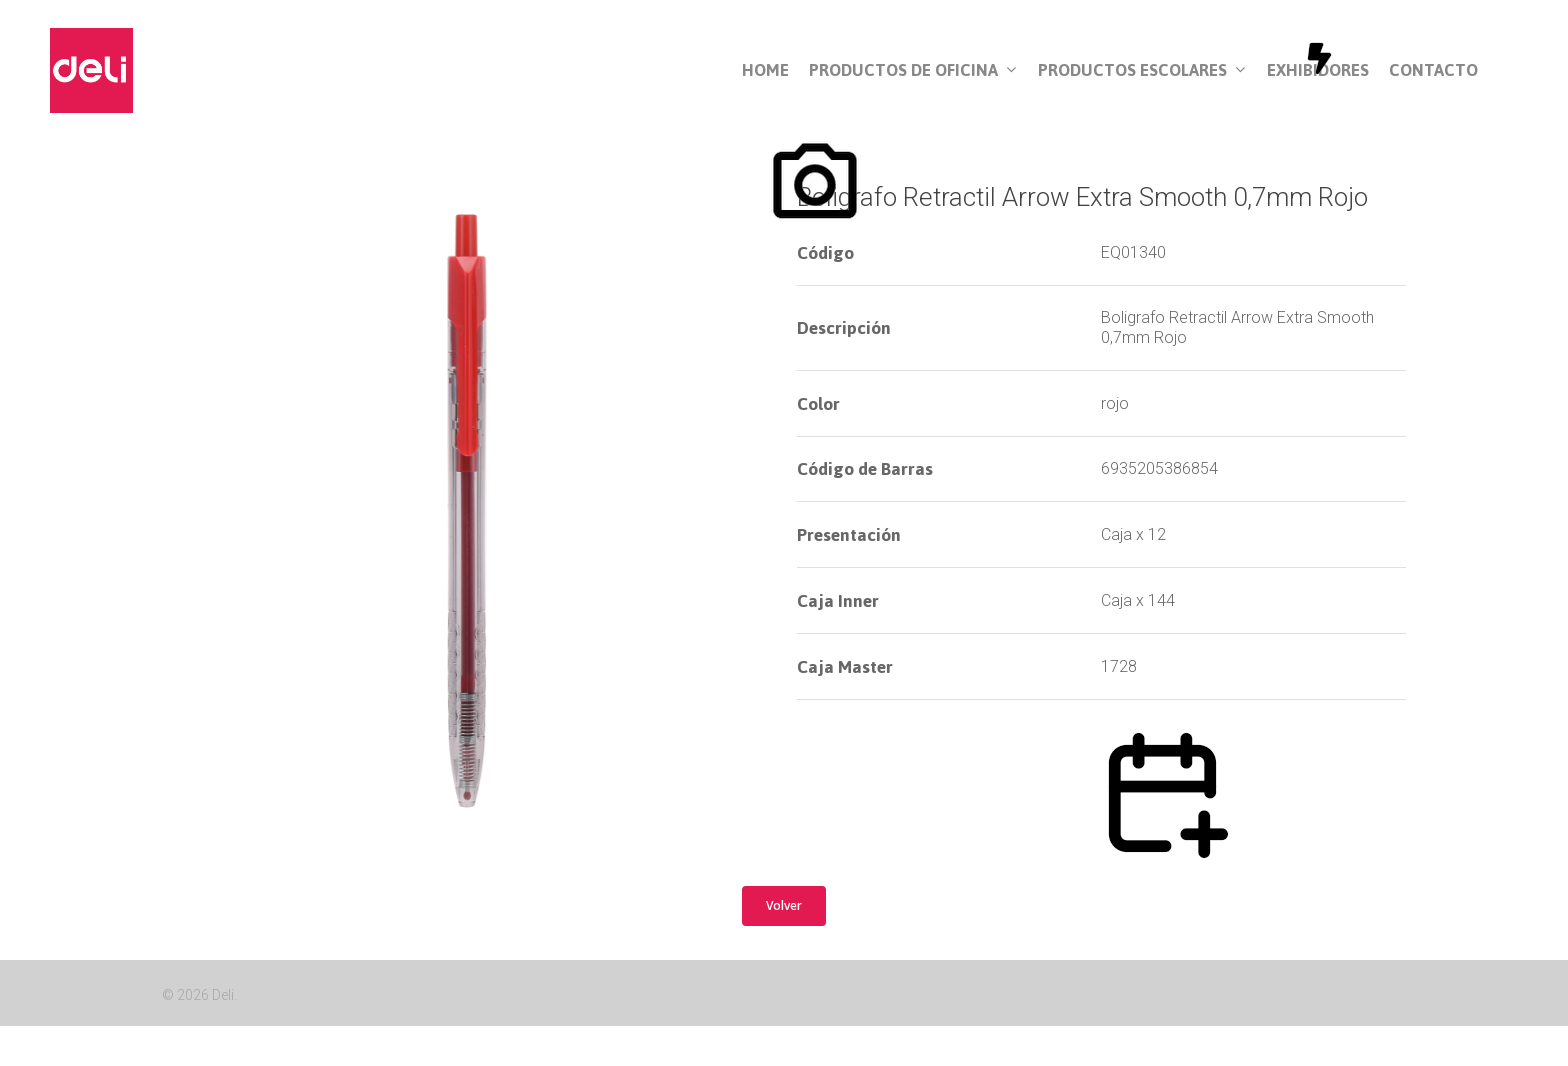  I want to click on add a new event to calendar, so click(1162, 792).